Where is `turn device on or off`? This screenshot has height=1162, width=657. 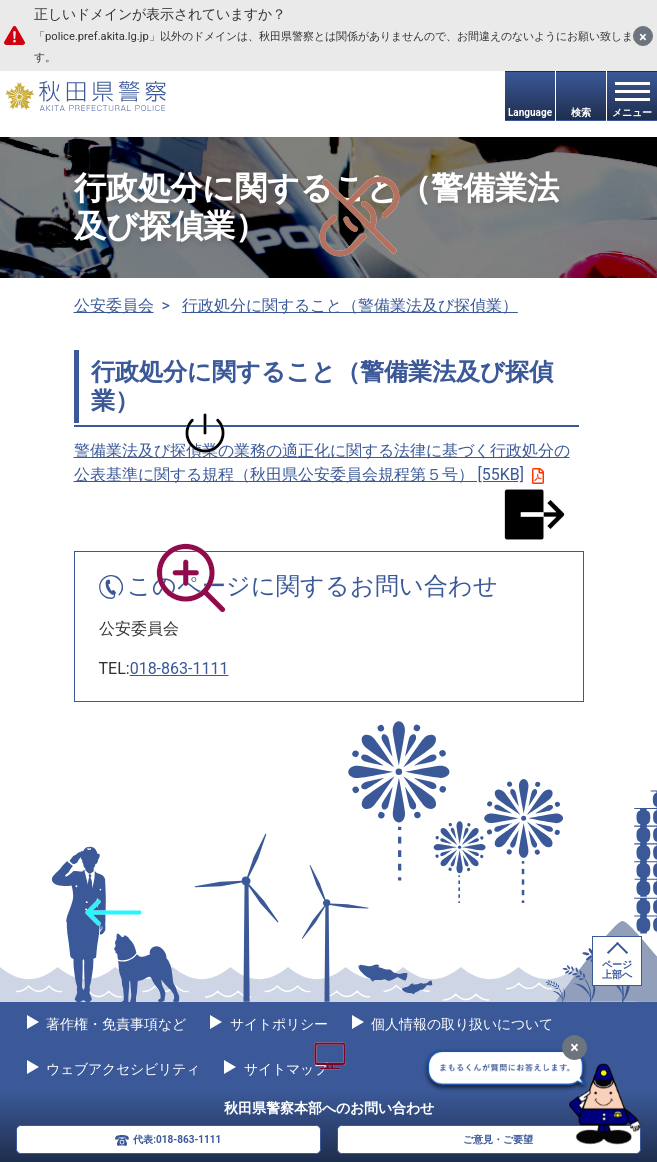
turn device on or off is located at coordinates (205, 433).